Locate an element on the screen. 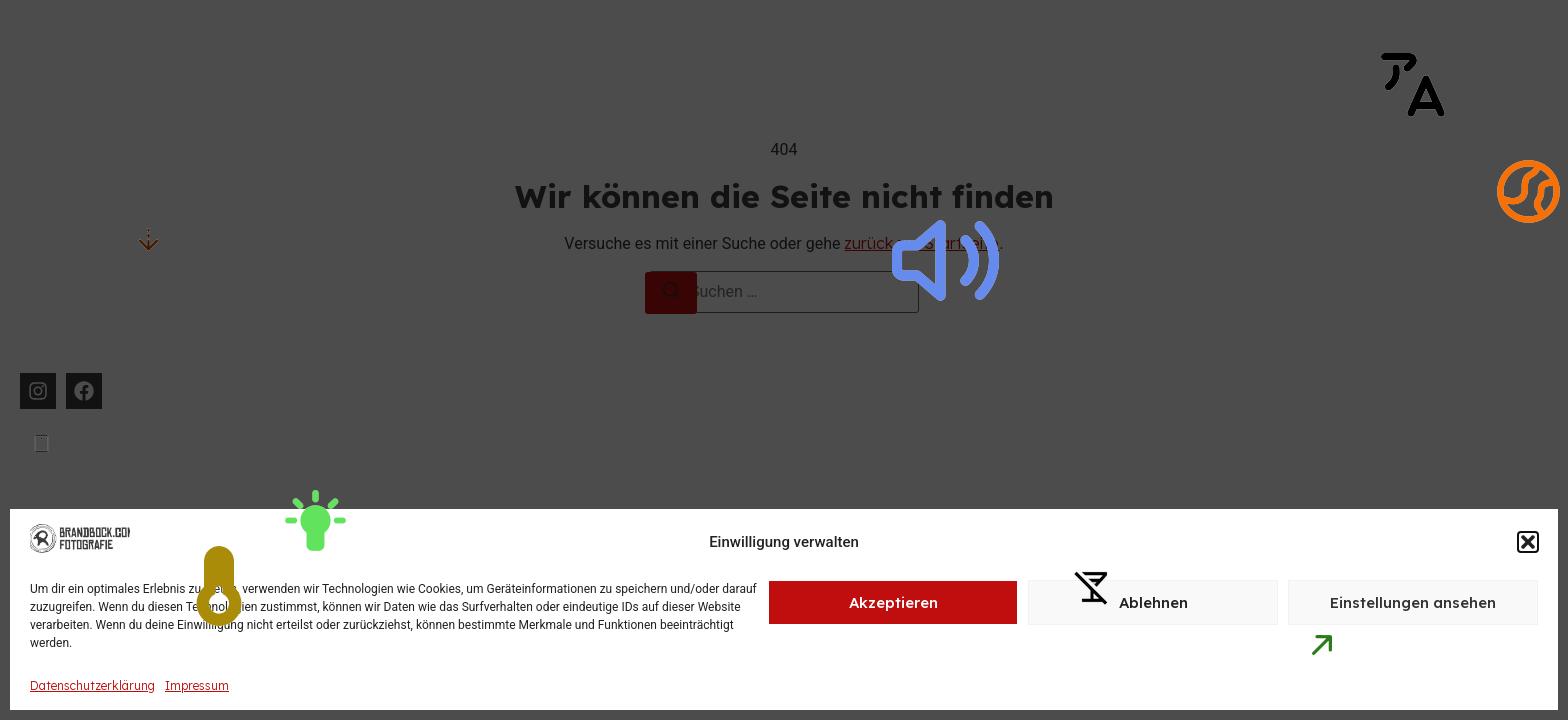 The width and height of the screenshot is (1568, 720). download in progress is located at coordinates (148, 239).